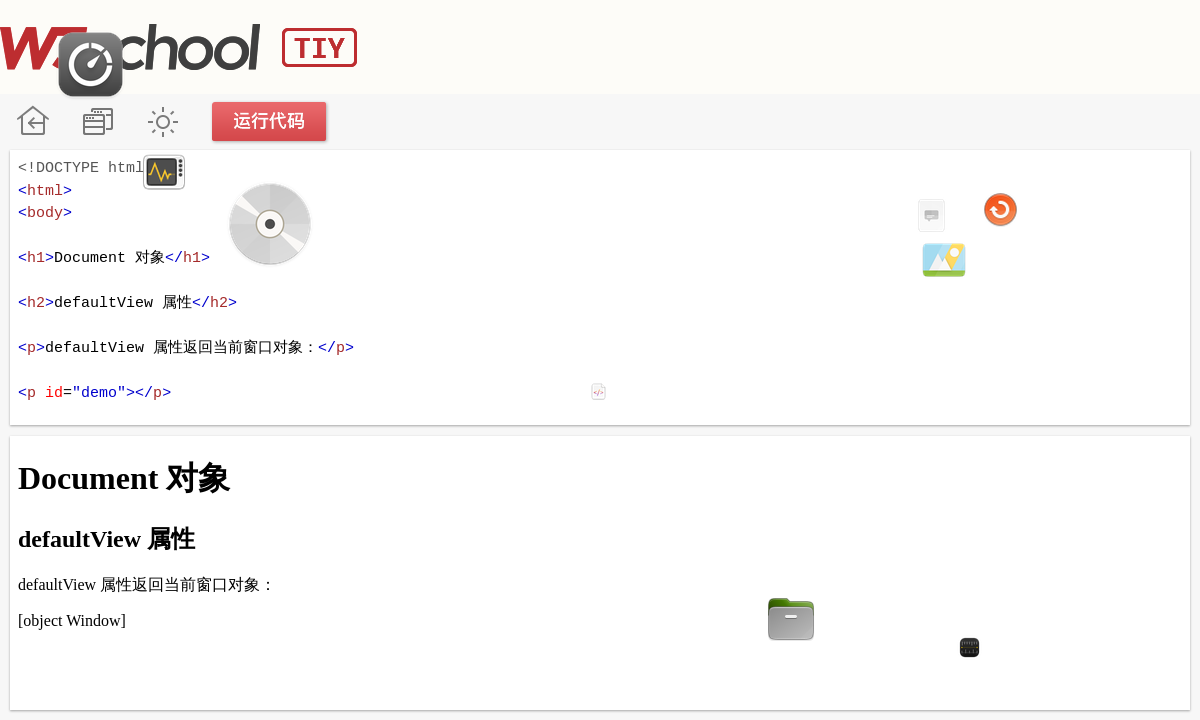 This screenshot has height=720, width=1200. What do you see at coordinates (164, 172) in the screenshot?
I see `open system monitor application` at bounding box center [164, 172].